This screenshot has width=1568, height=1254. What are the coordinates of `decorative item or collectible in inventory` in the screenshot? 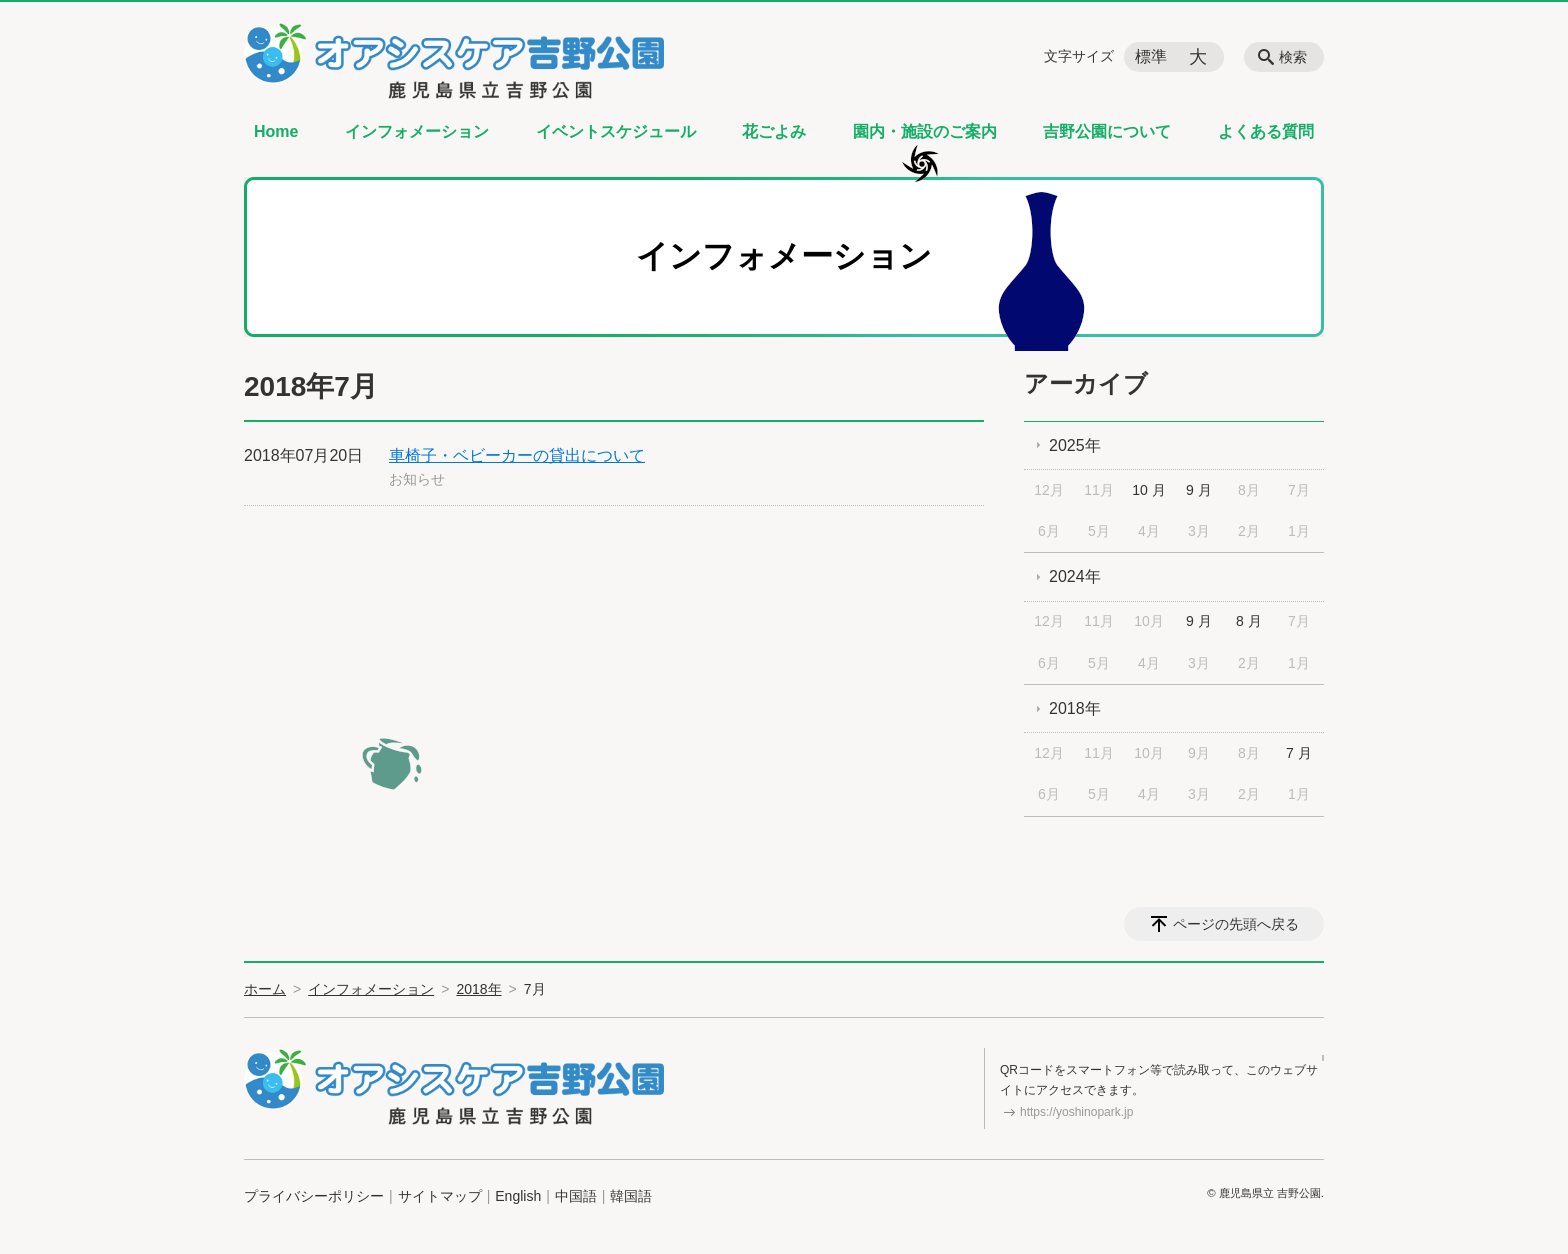 It's located at (1041, 271).